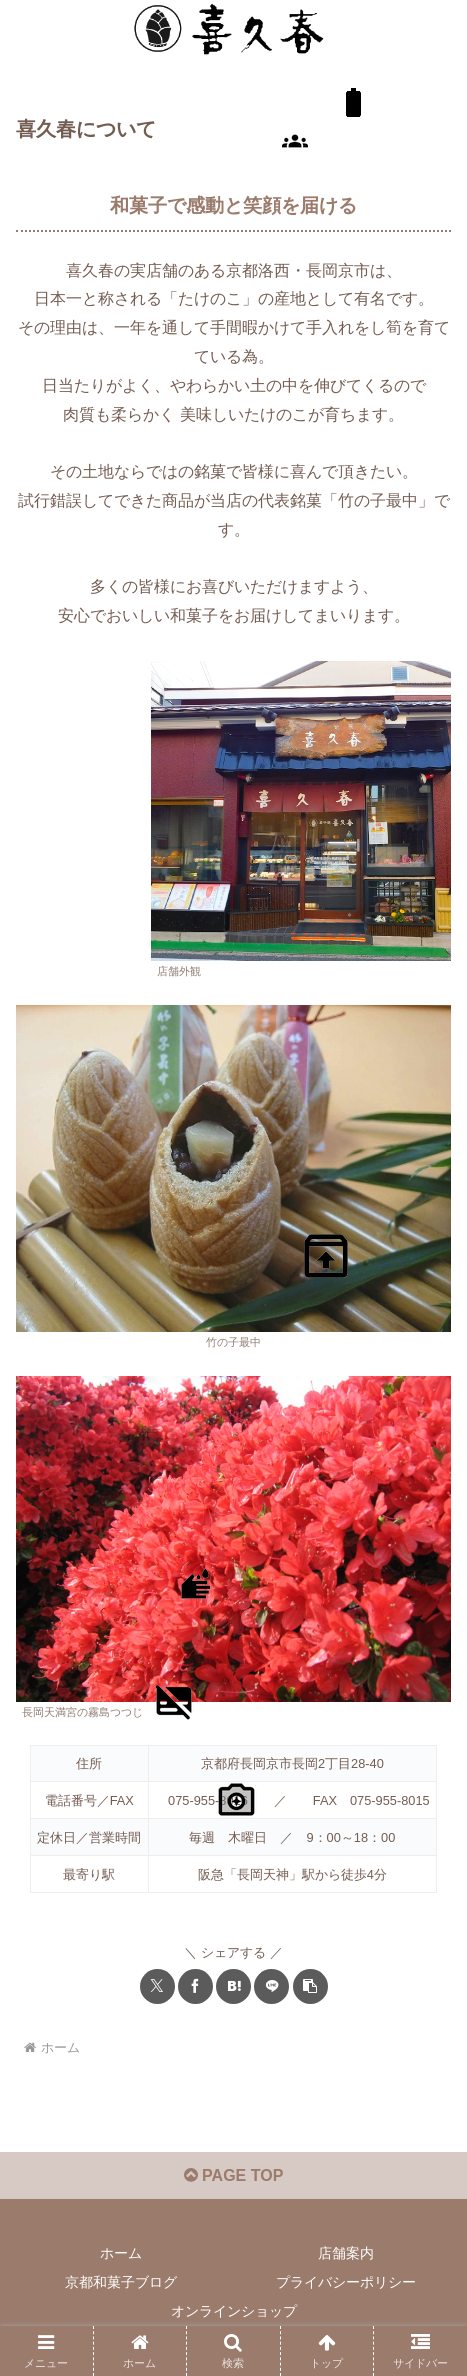 This screenshot has height=2376, width=467. What do you see at coordinates (353, 102) in the screenshot?
I see `indicates current battery level` at bounding box center [353, 102].